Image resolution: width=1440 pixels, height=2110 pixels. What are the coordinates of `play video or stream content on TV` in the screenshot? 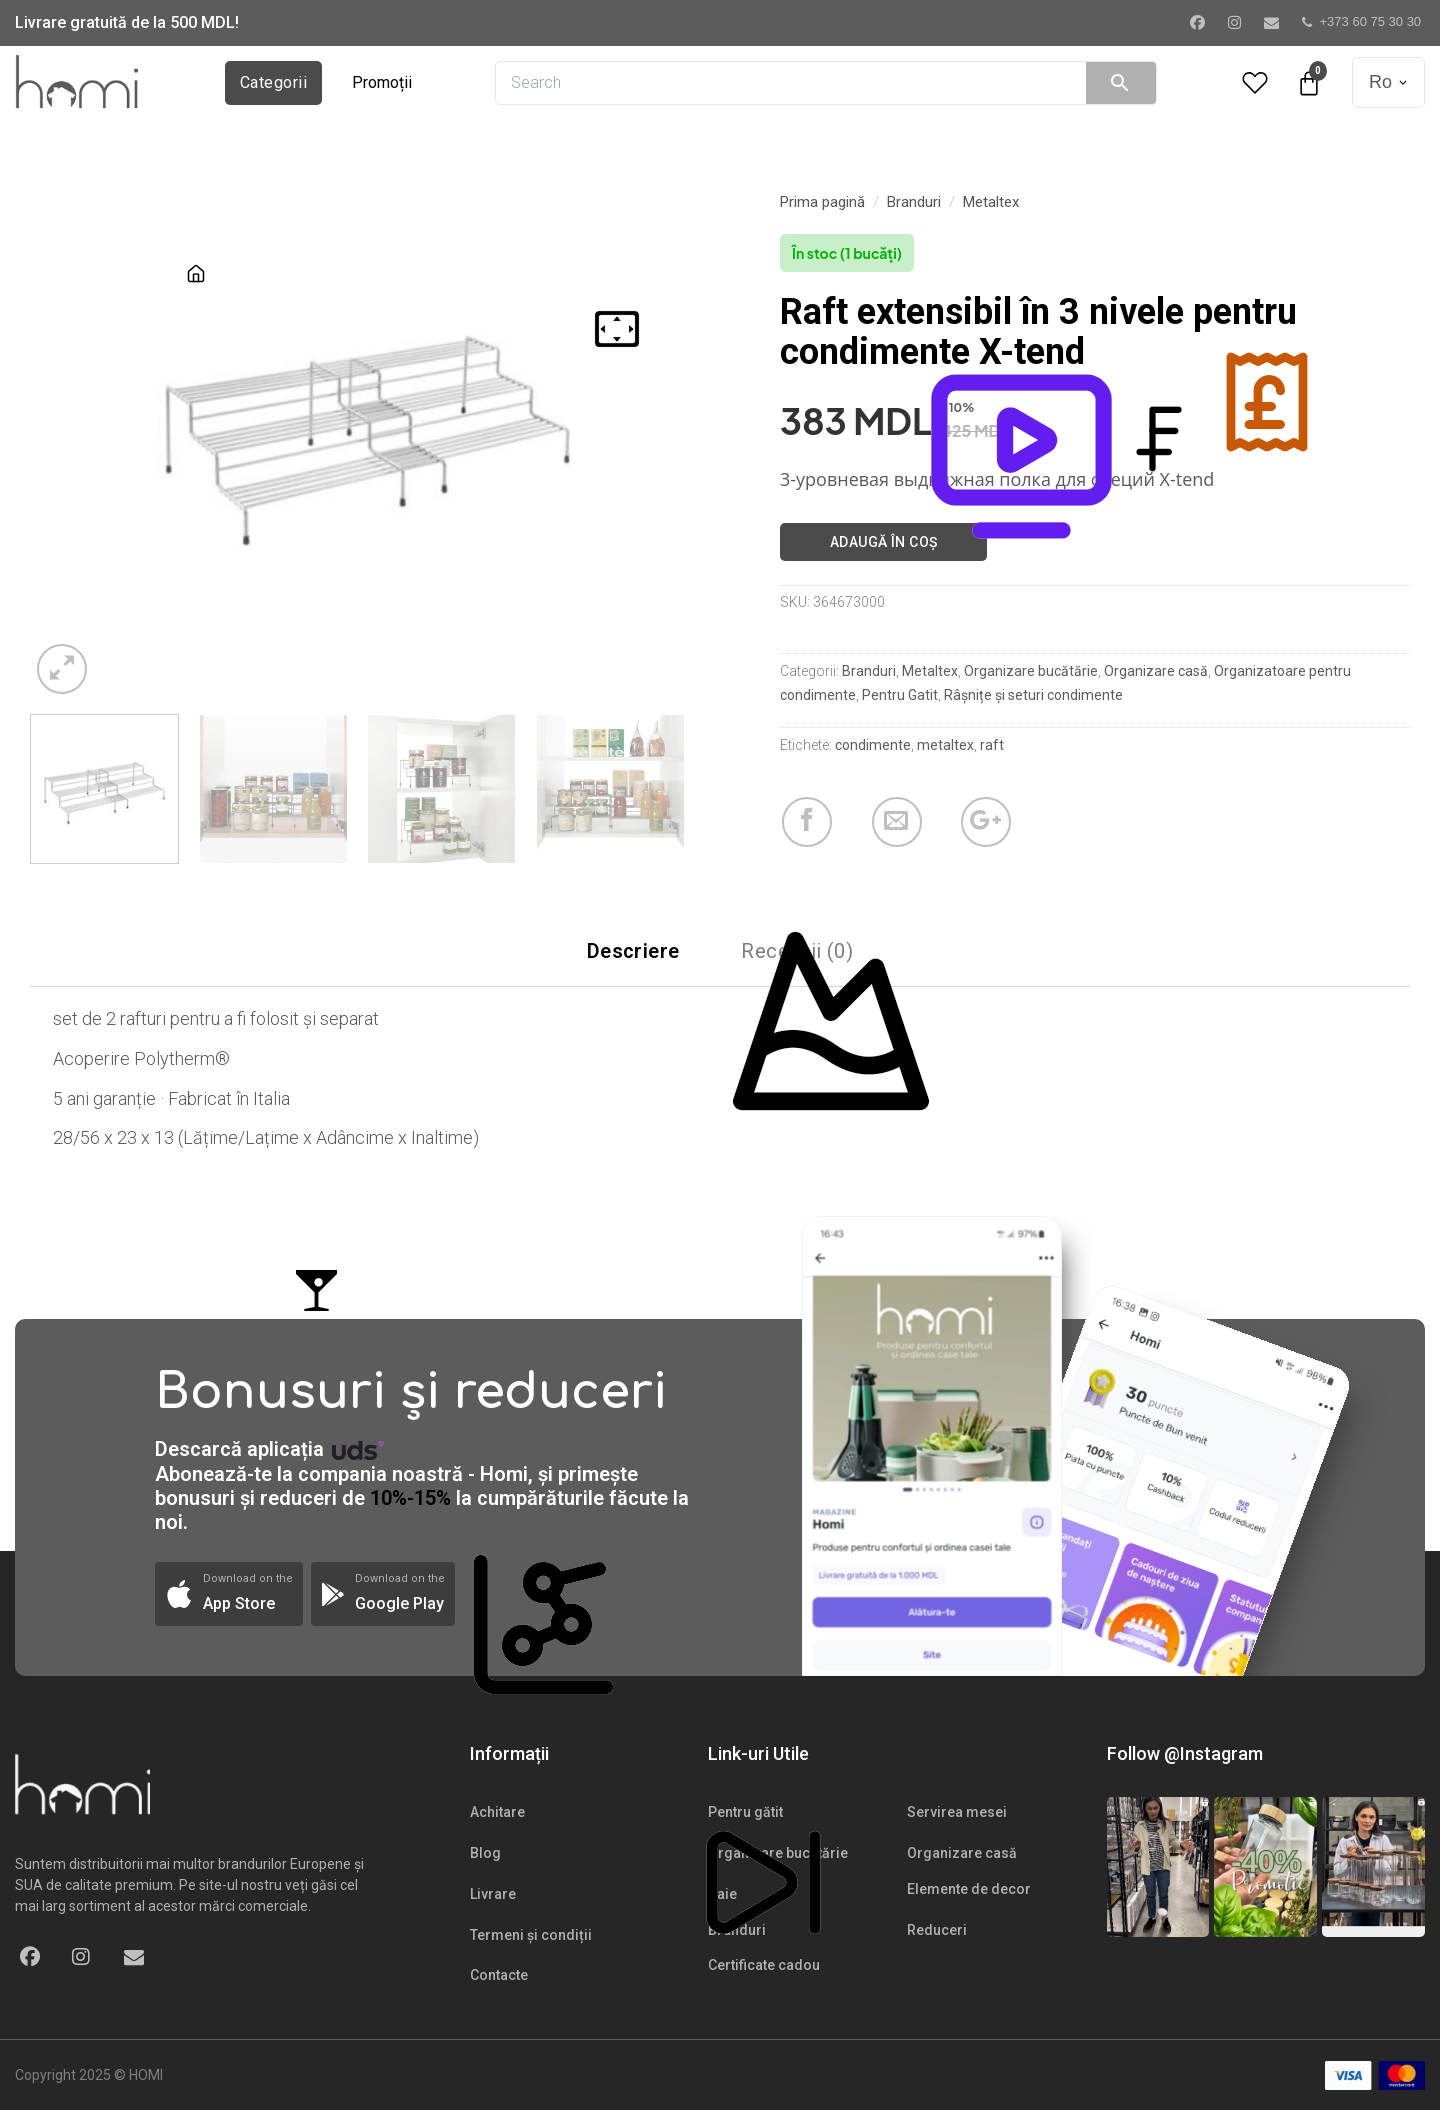 It's located at (1021, 456).